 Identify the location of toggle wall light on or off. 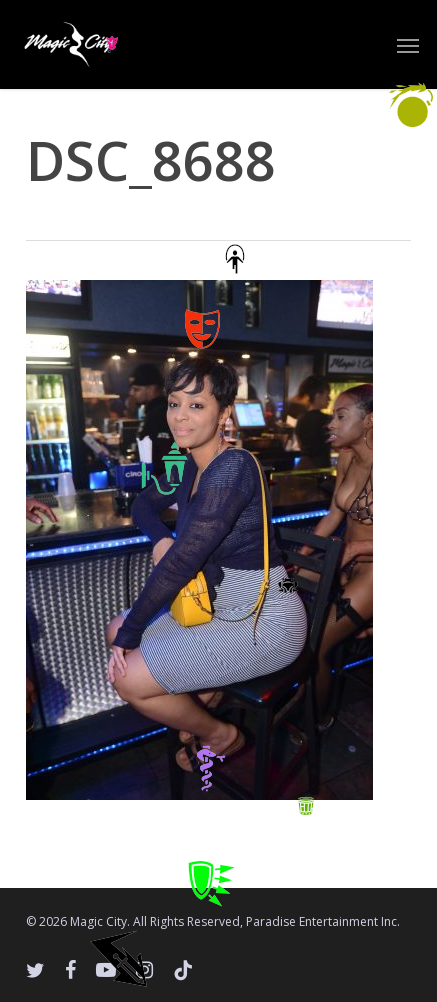
(169, 468).